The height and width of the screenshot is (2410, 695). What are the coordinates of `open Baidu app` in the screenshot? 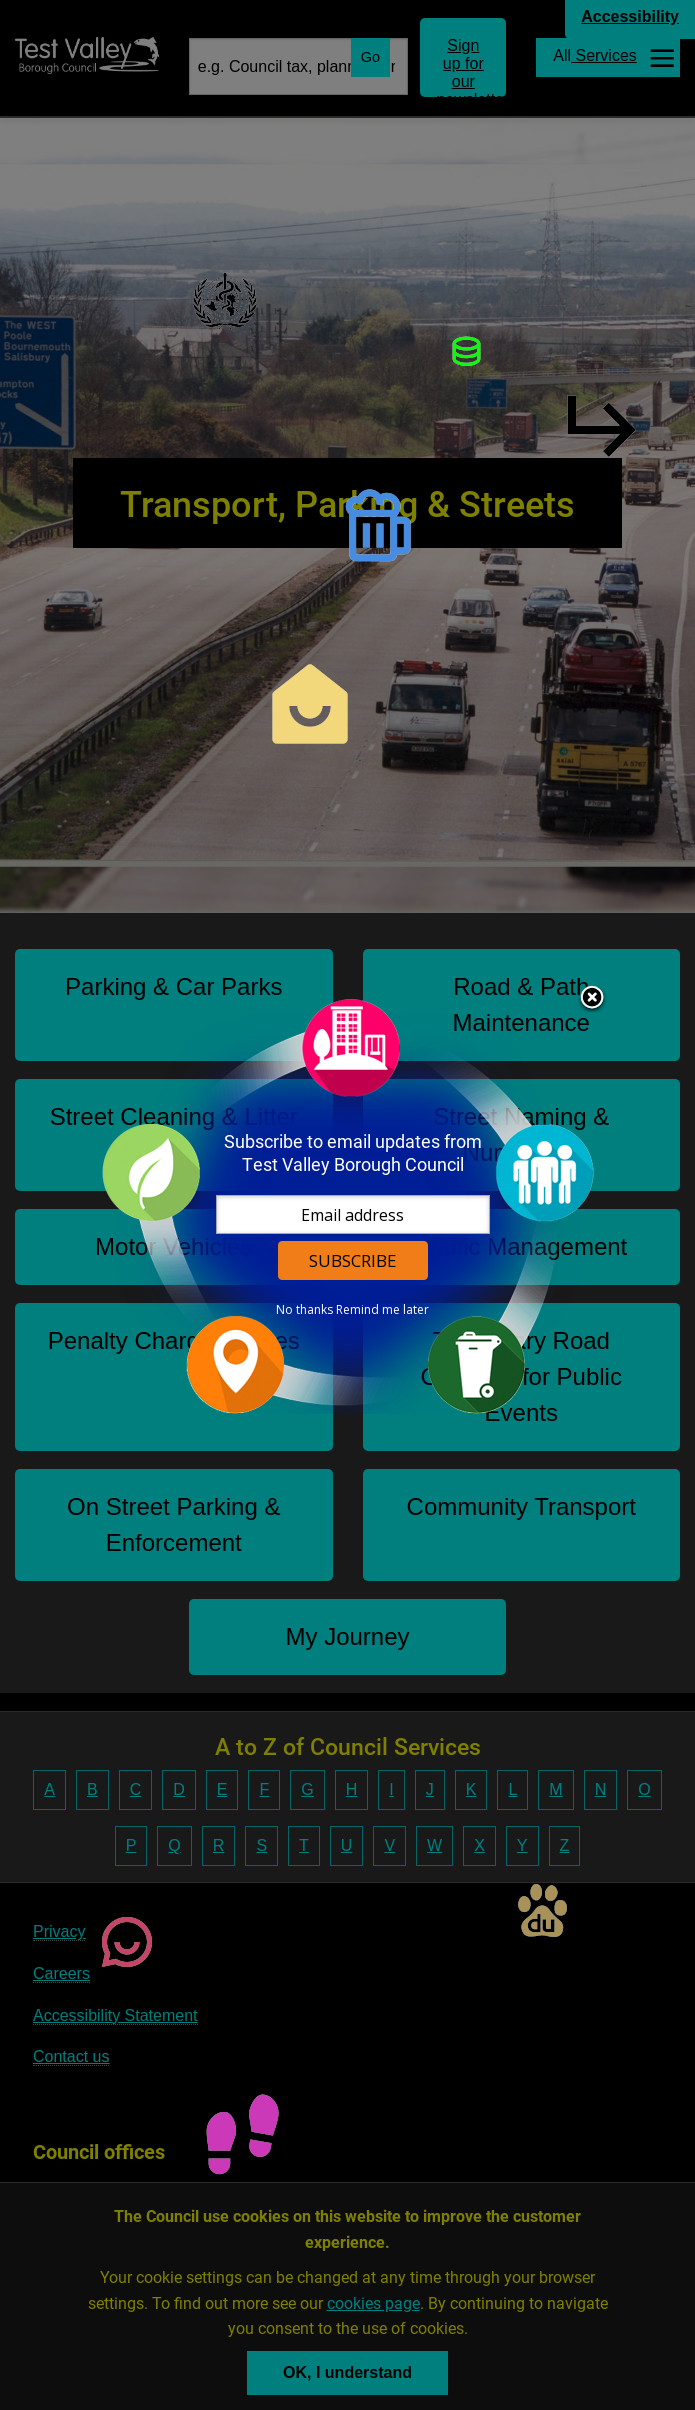 It's located at (542, 1910).